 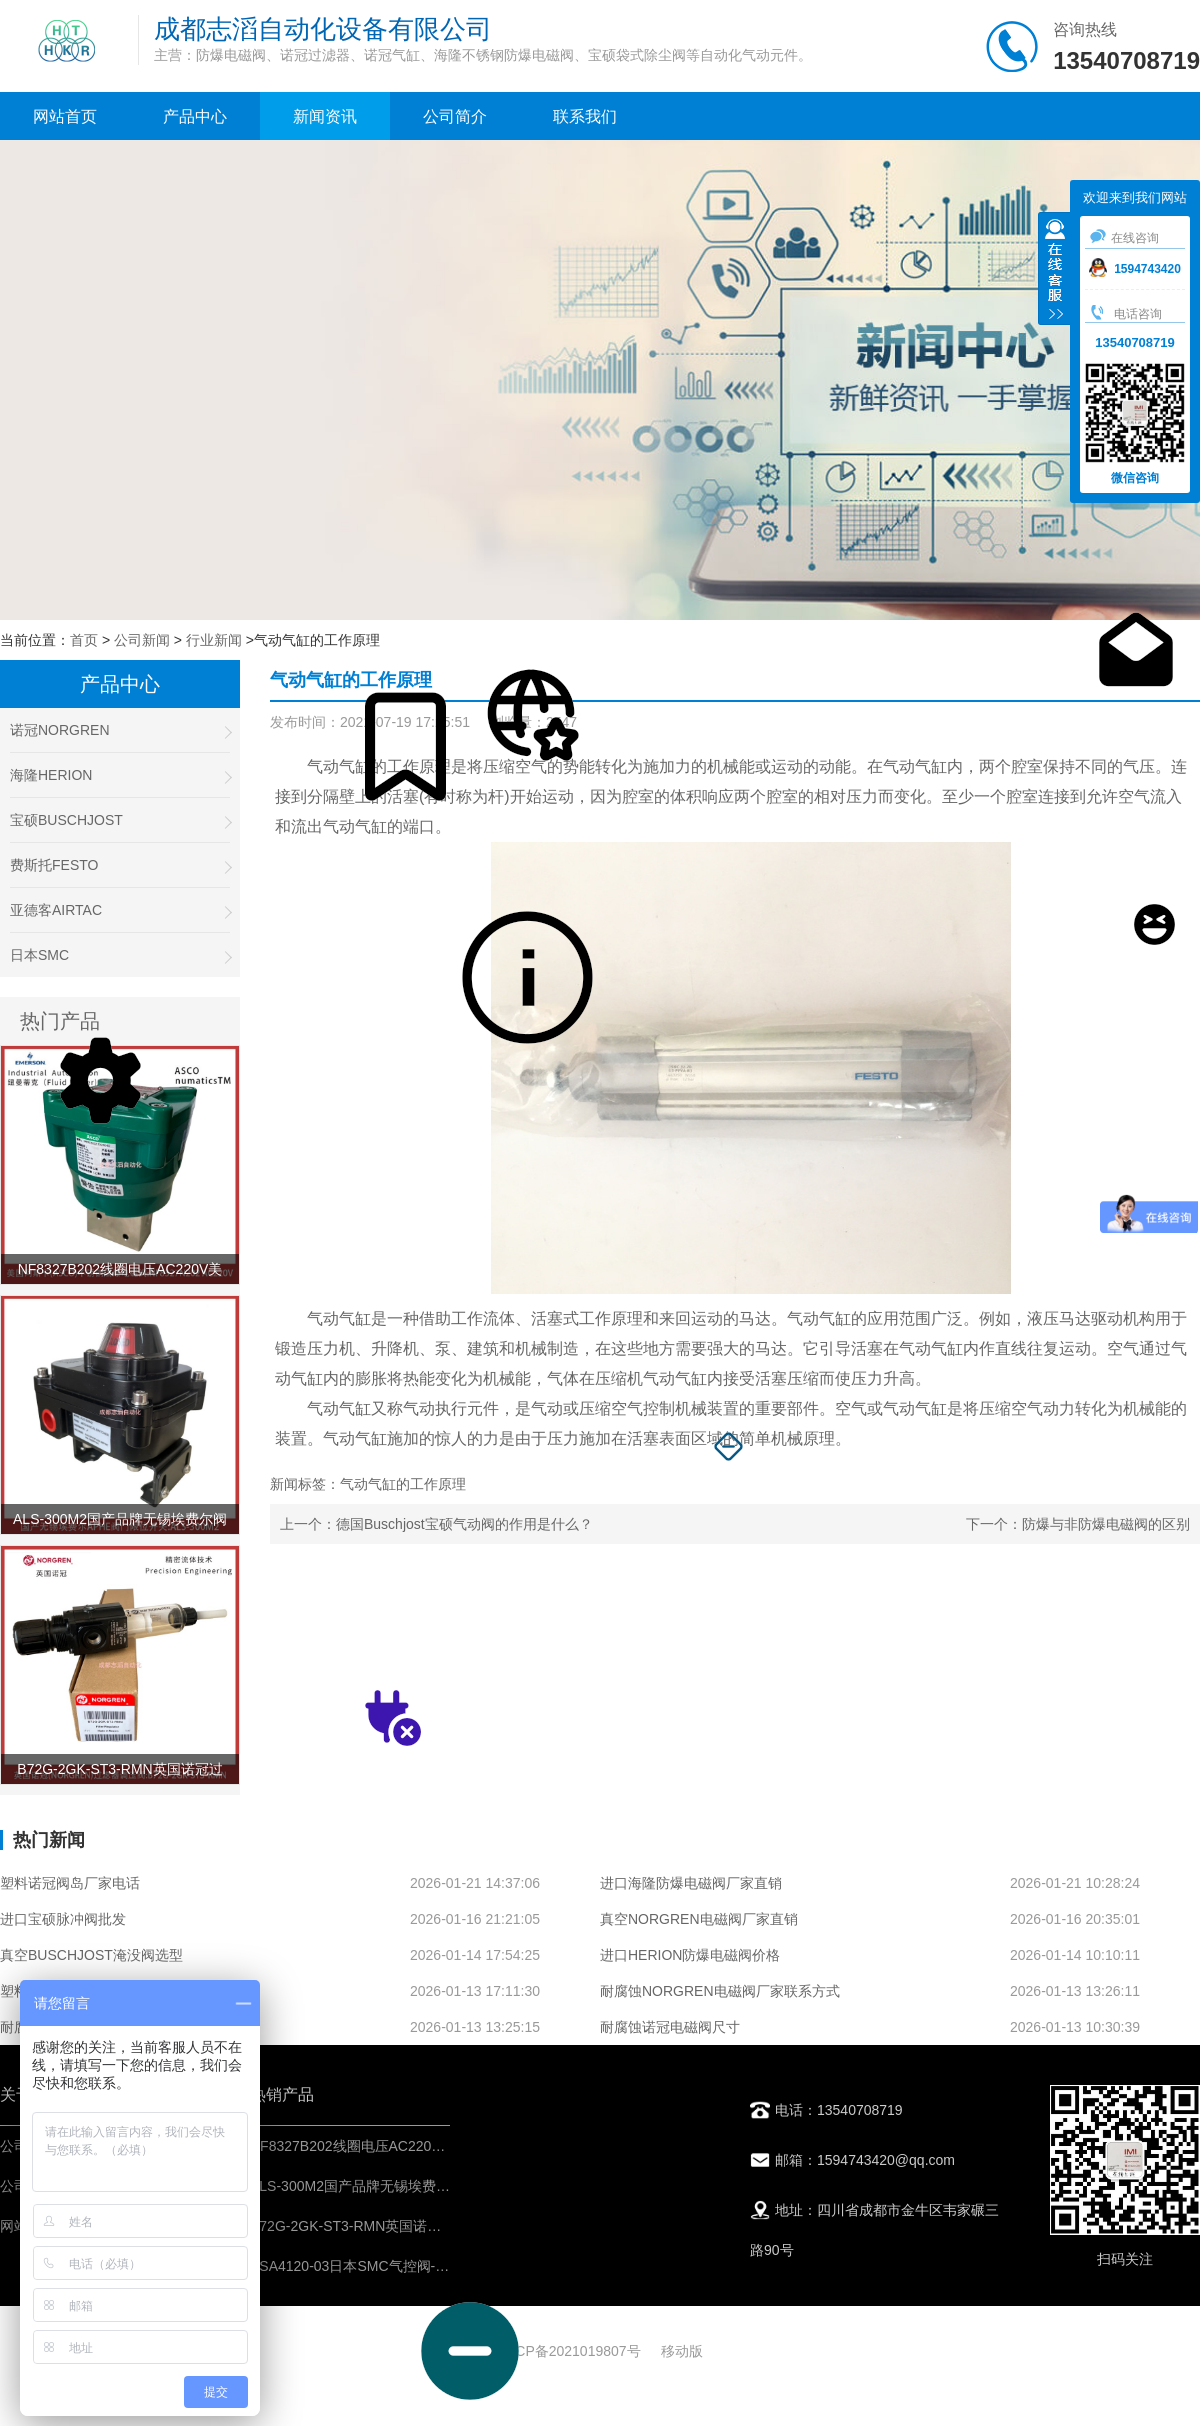 I want to click on remove an item from favorites or premium collection, so click(x=728, y=1446).